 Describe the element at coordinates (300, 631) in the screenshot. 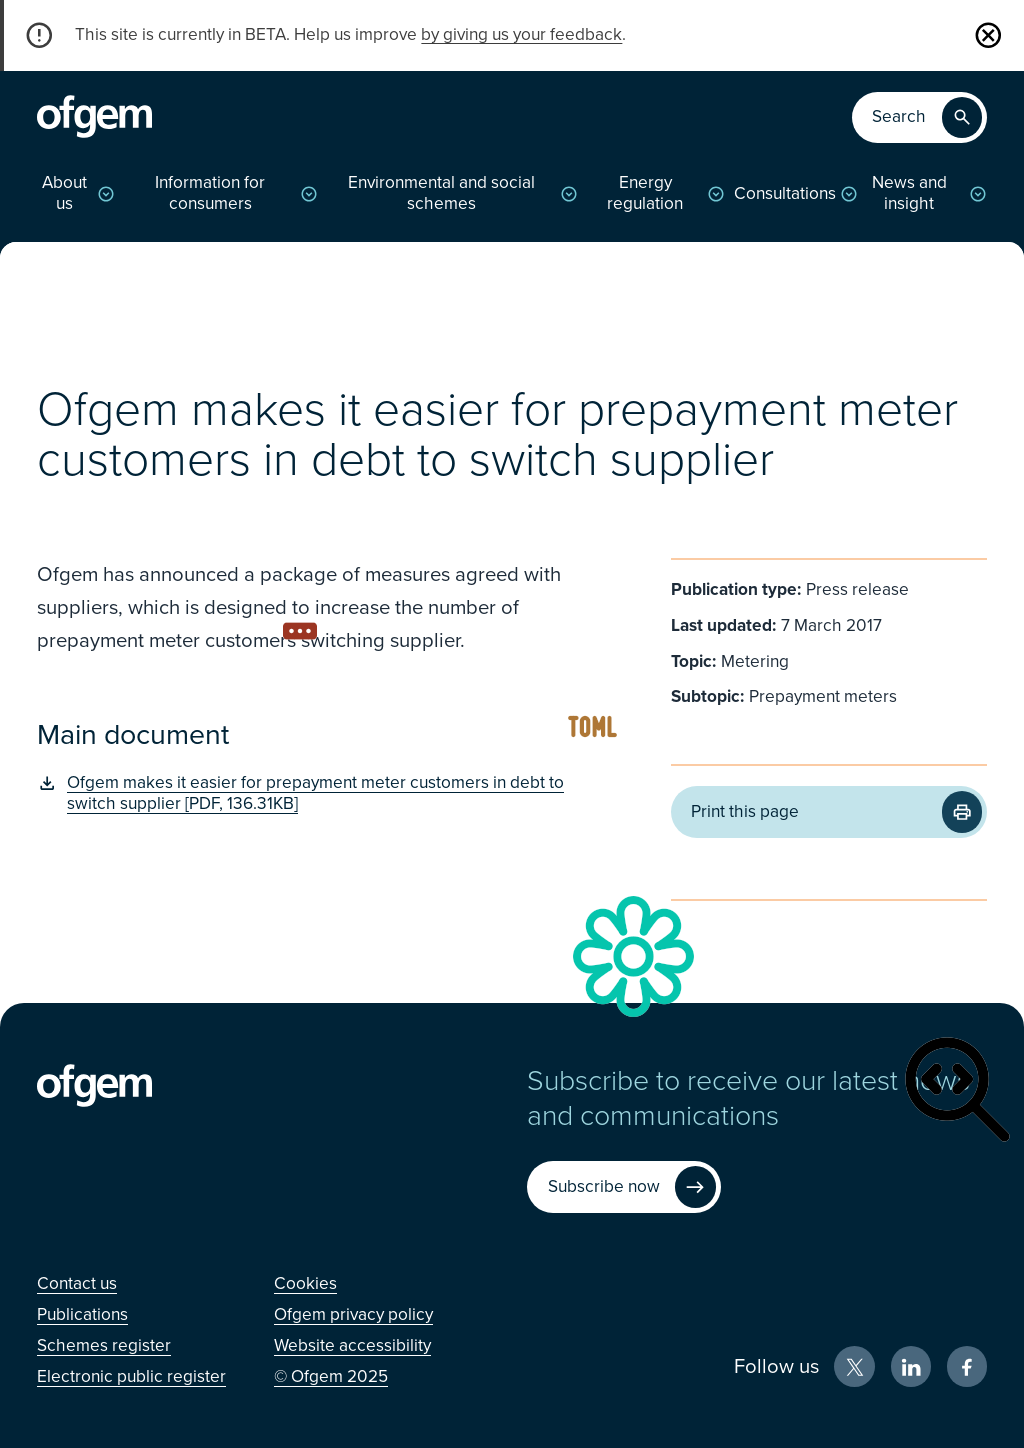

I see `access more options or actions` at that location.